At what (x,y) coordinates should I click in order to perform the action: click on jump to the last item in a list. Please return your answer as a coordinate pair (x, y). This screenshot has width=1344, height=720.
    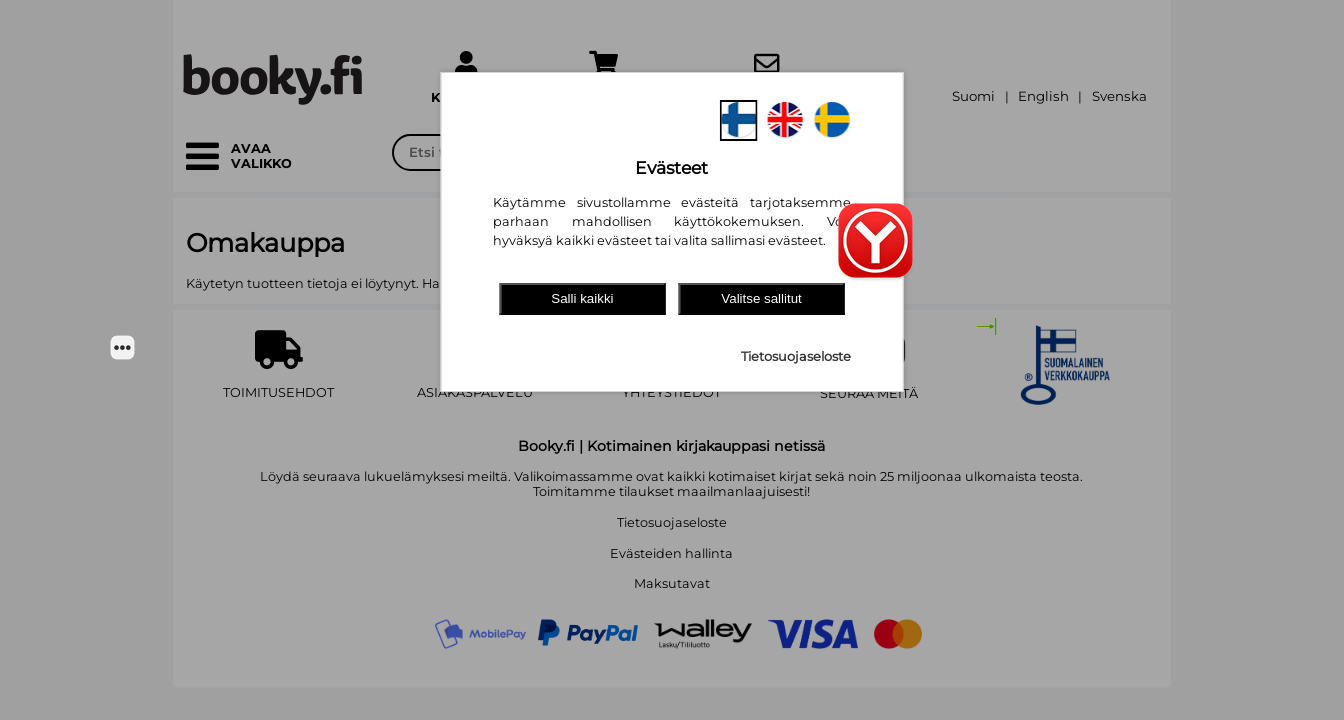
    Looking at the image, I should click on (986, 326).